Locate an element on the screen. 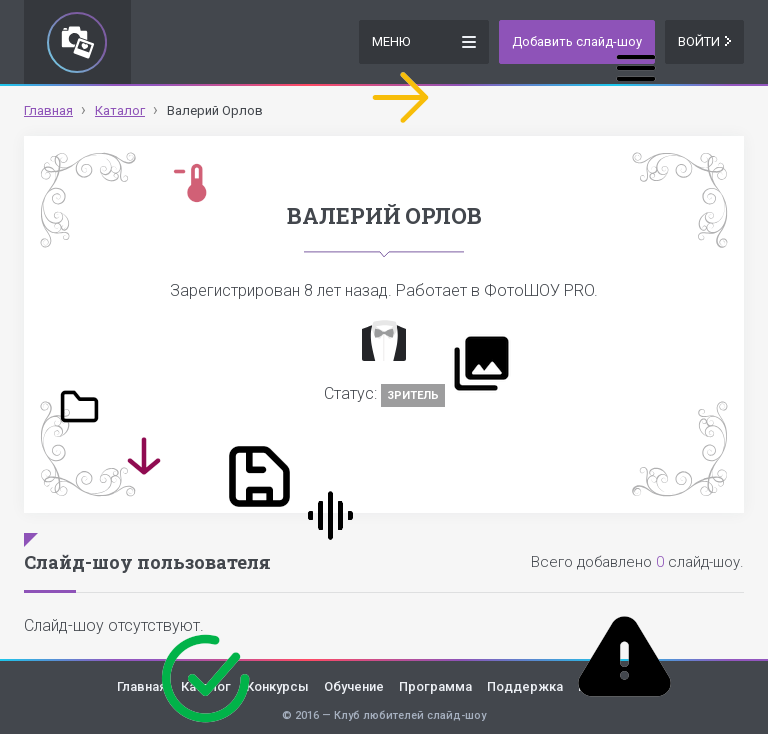  save current file or document is located at coordinates (259, 476).